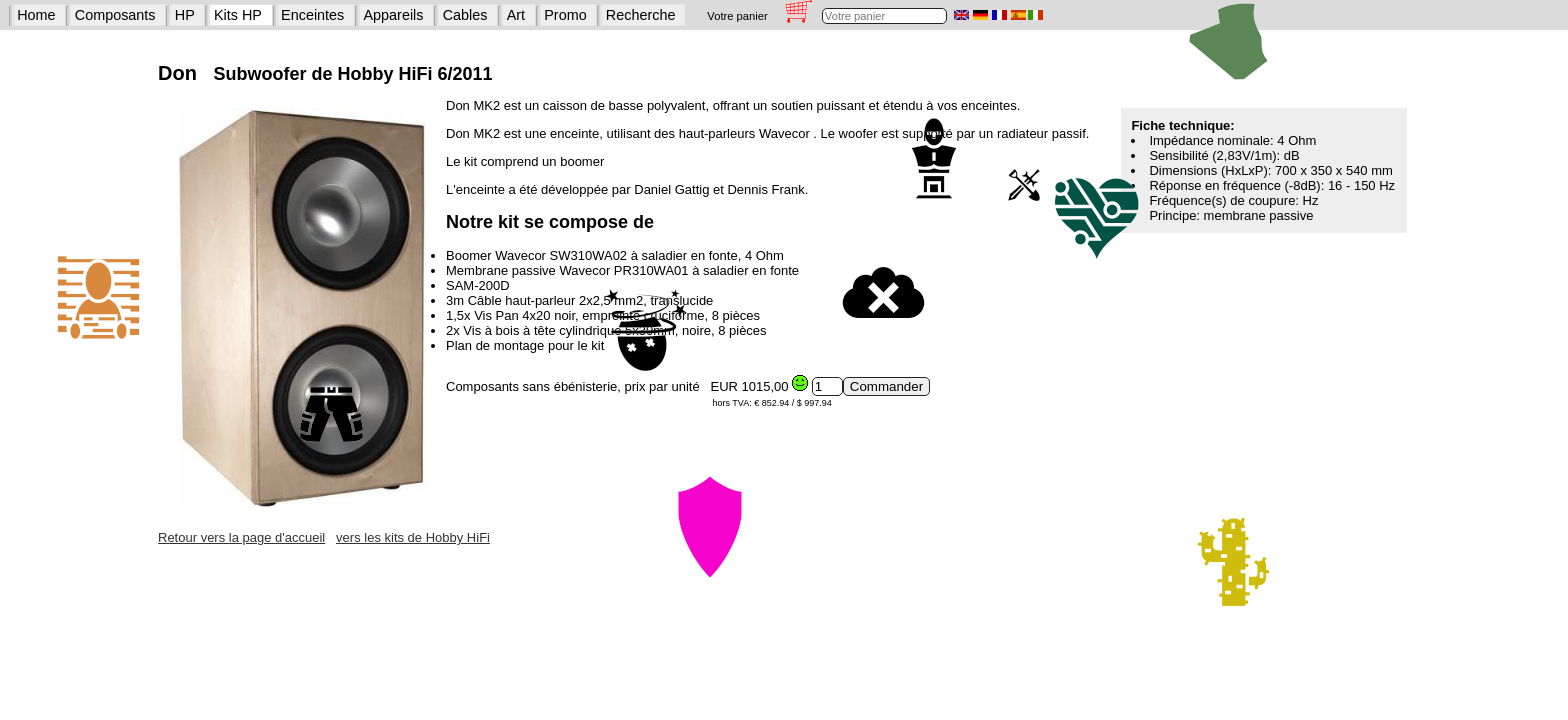 Image resolution: width=1568 pixels, height=720 pixels. Describe the element at coordinates (1228, 41) in the screenshot. I see `select algeria as your country or region` at that location.